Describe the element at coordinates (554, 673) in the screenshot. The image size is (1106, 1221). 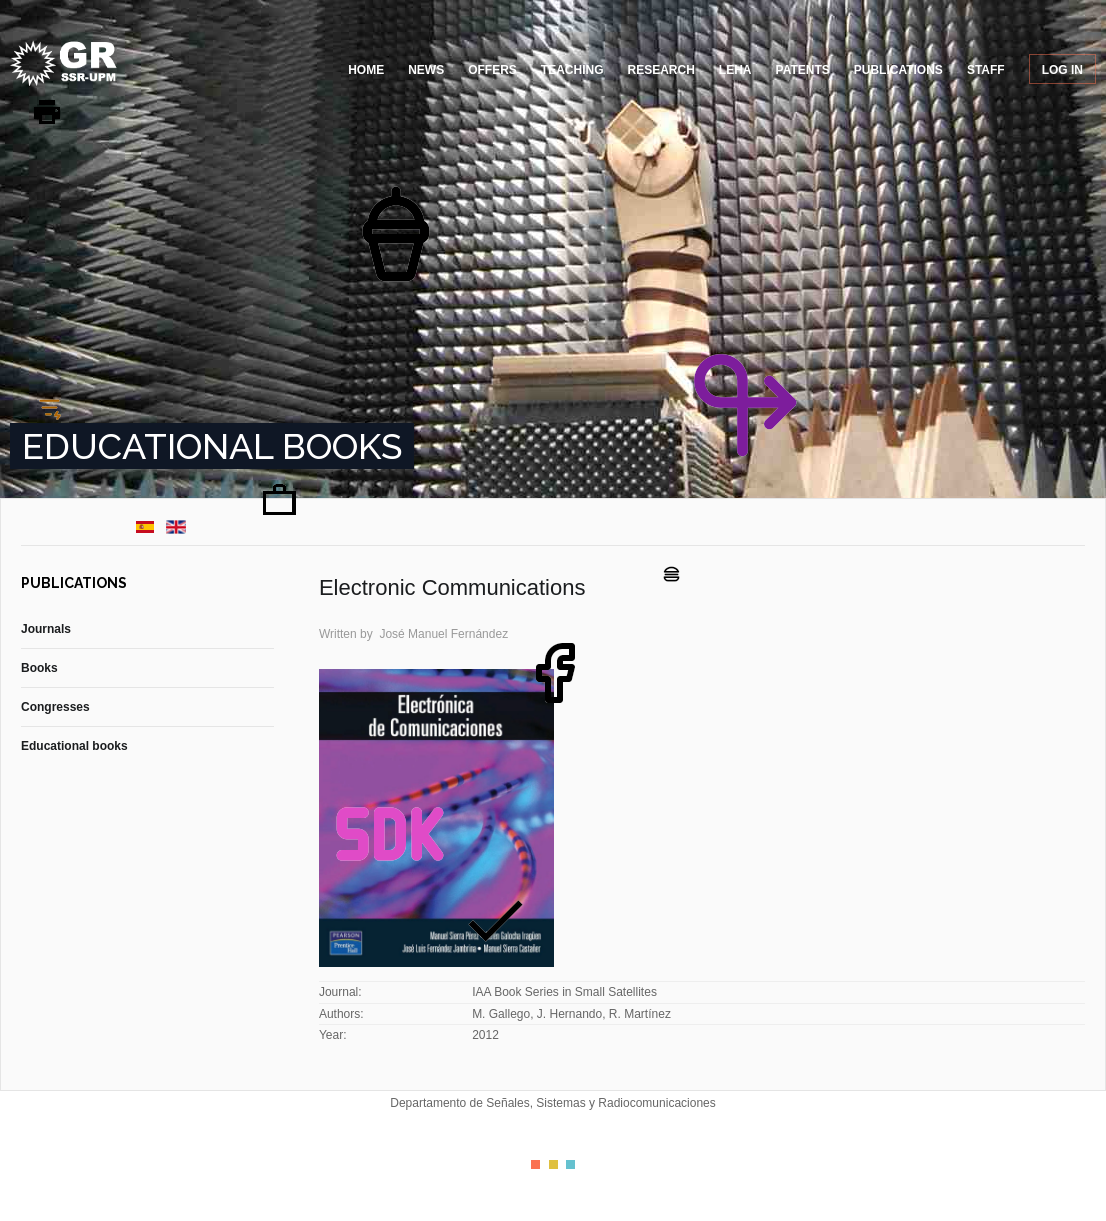
I see `connect with Facebook` at that location.